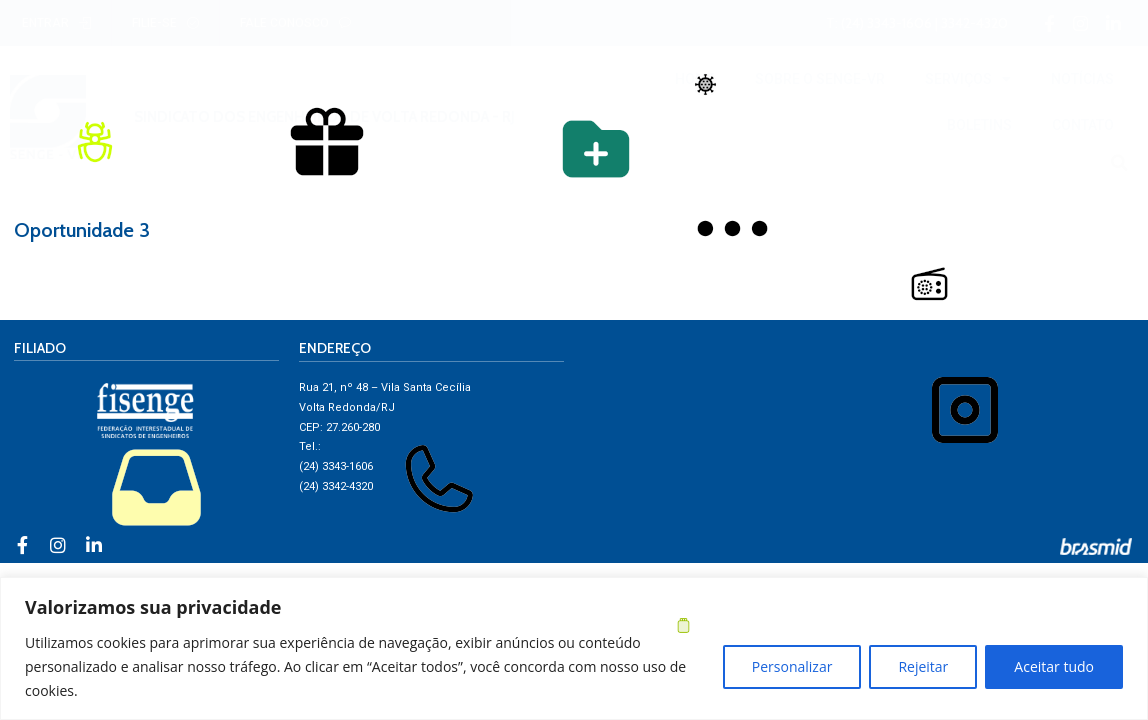 The width and height of the screenshot is (1148, 720). I want to click on create a new folder, so click(596, 149).